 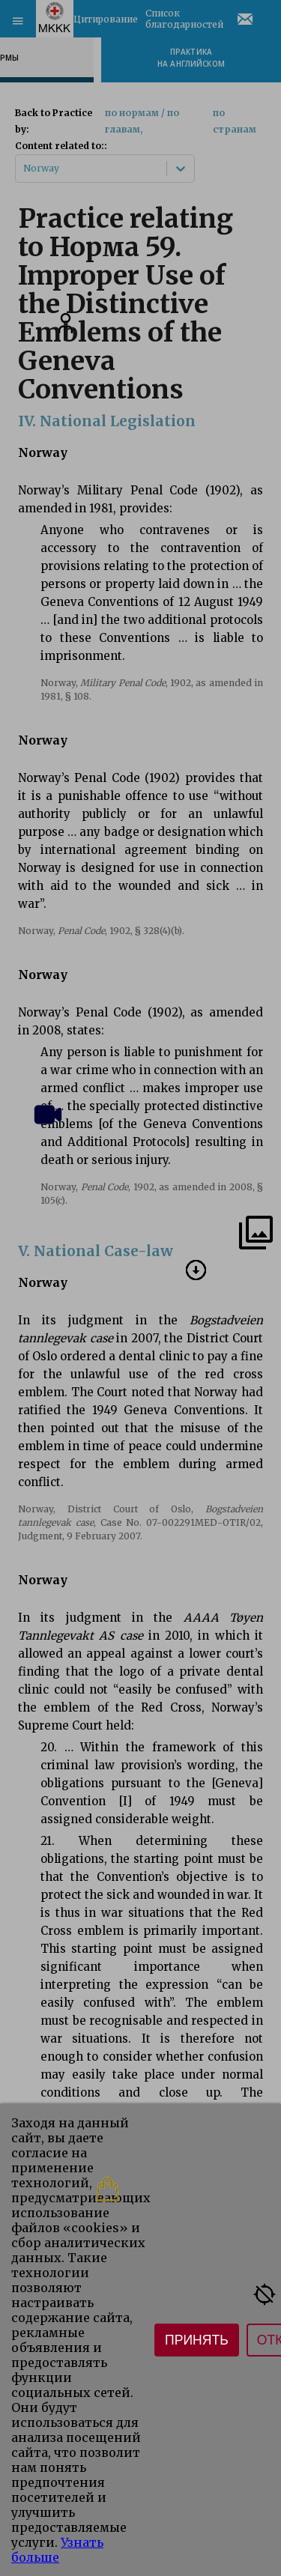 I want to click on view your profile, so click(x=65, y=323).